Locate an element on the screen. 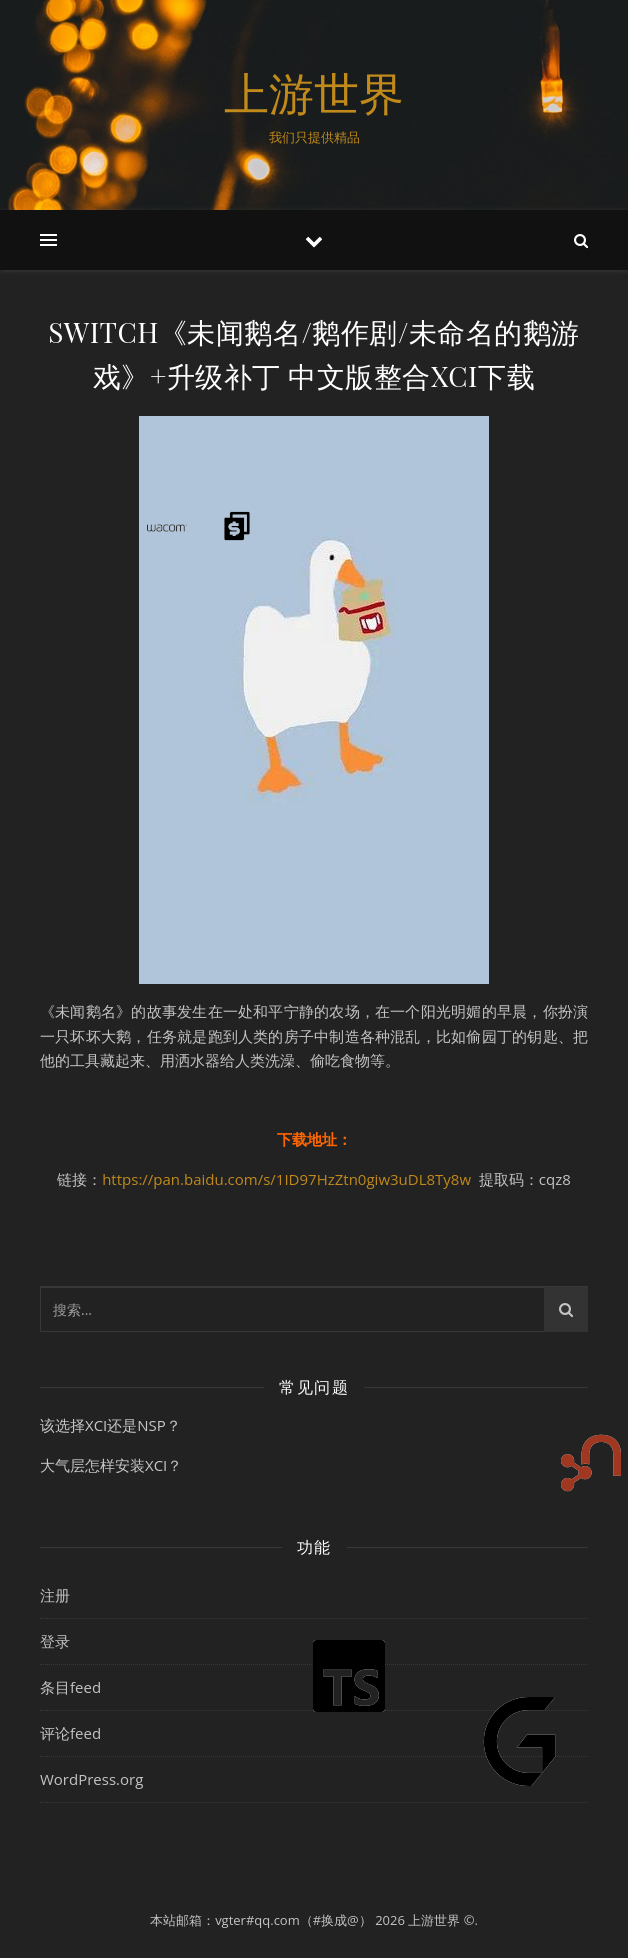 This screenshot has width=628, height=1958. wacom brand logo is located at coordinates (167, 528).